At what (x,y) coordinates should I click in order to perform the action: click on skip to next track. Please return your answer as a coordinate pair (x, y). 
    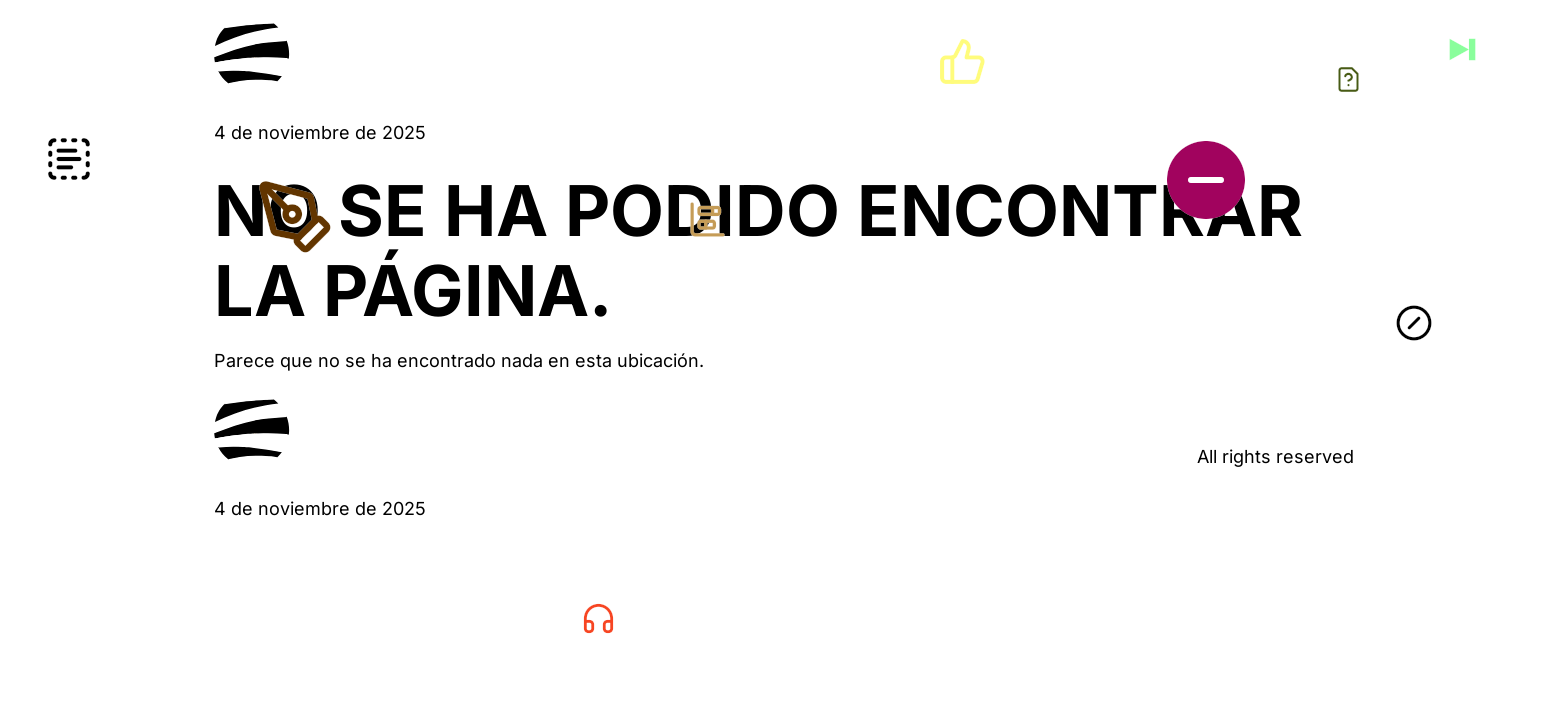
    Looking at the image, I should click on (1462, 49).